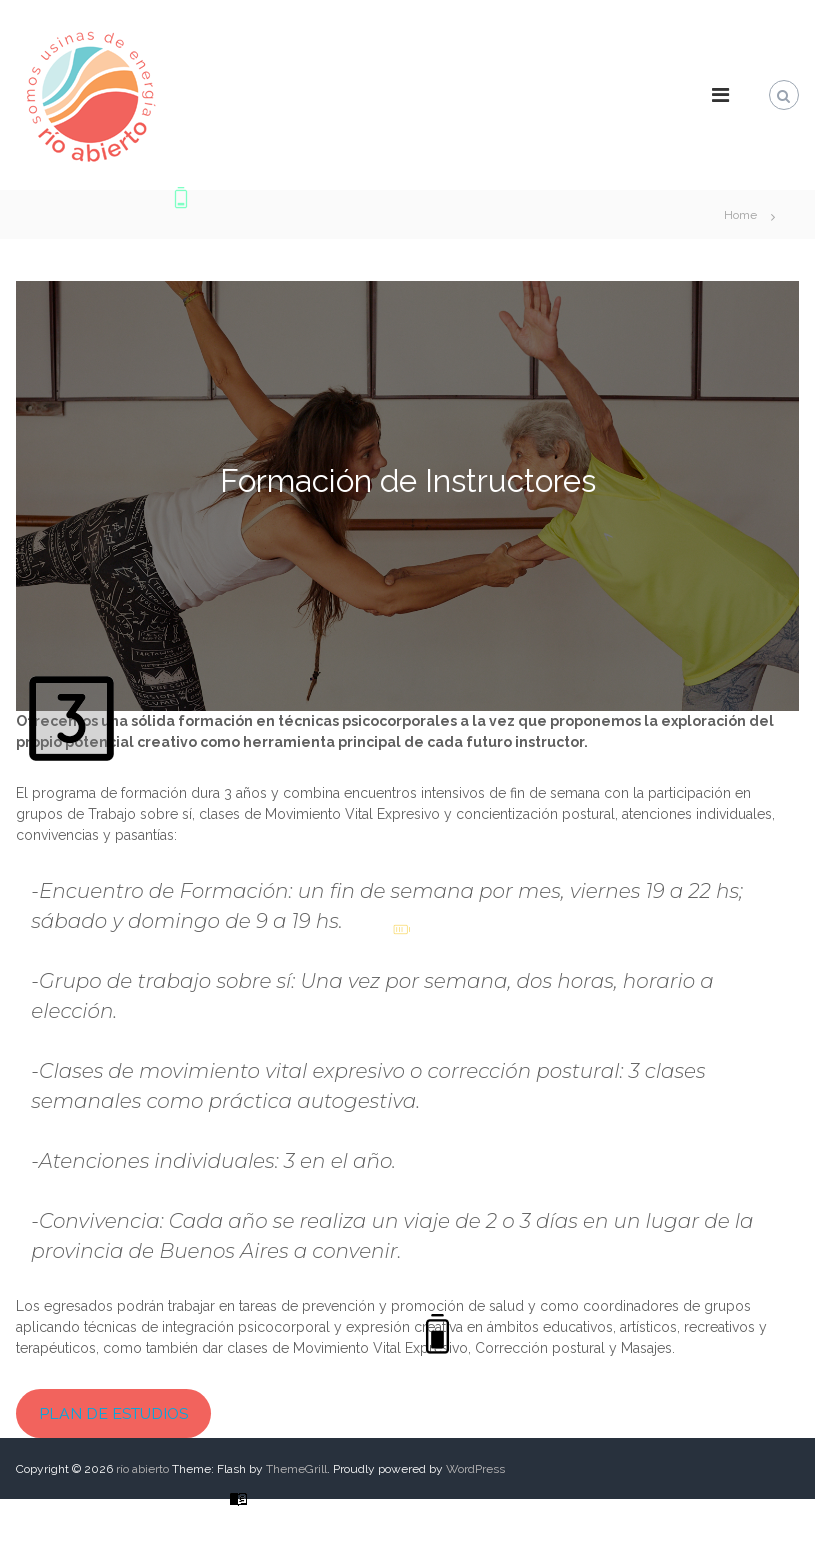  I want to click on select or navigate to item number three, so click(71, 718).